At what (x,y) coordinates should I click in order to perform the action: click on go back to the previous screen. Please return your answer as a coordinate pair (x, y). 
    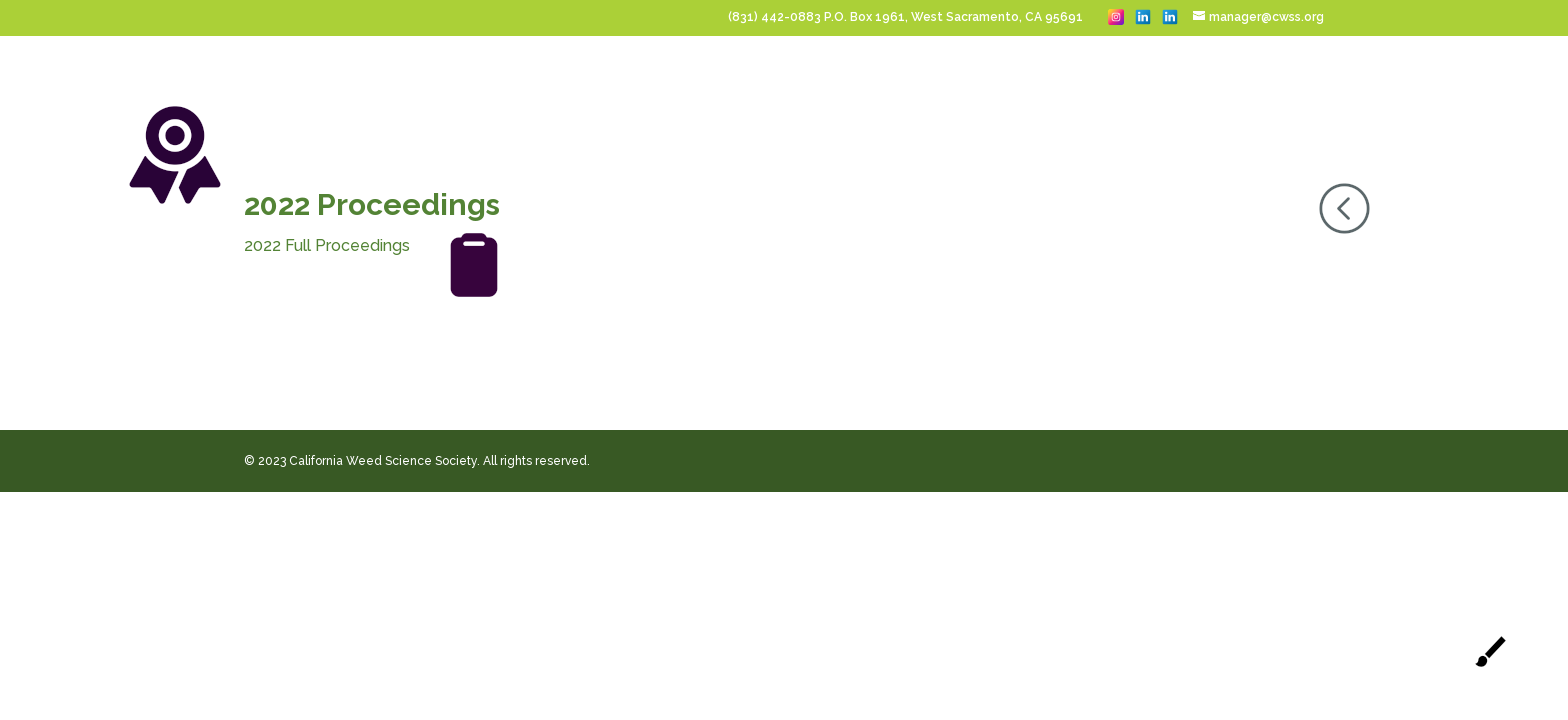
    Looking at the image, I should click on (1344, 208).